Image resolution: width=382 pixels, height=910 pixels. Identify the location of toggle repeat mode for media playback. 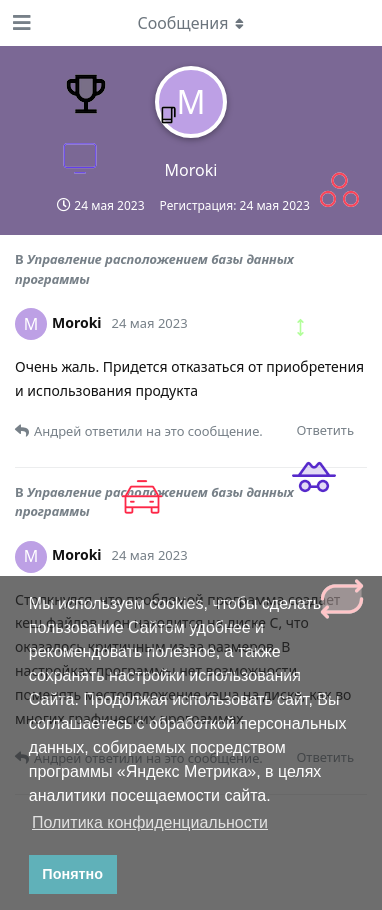
(342, 599).